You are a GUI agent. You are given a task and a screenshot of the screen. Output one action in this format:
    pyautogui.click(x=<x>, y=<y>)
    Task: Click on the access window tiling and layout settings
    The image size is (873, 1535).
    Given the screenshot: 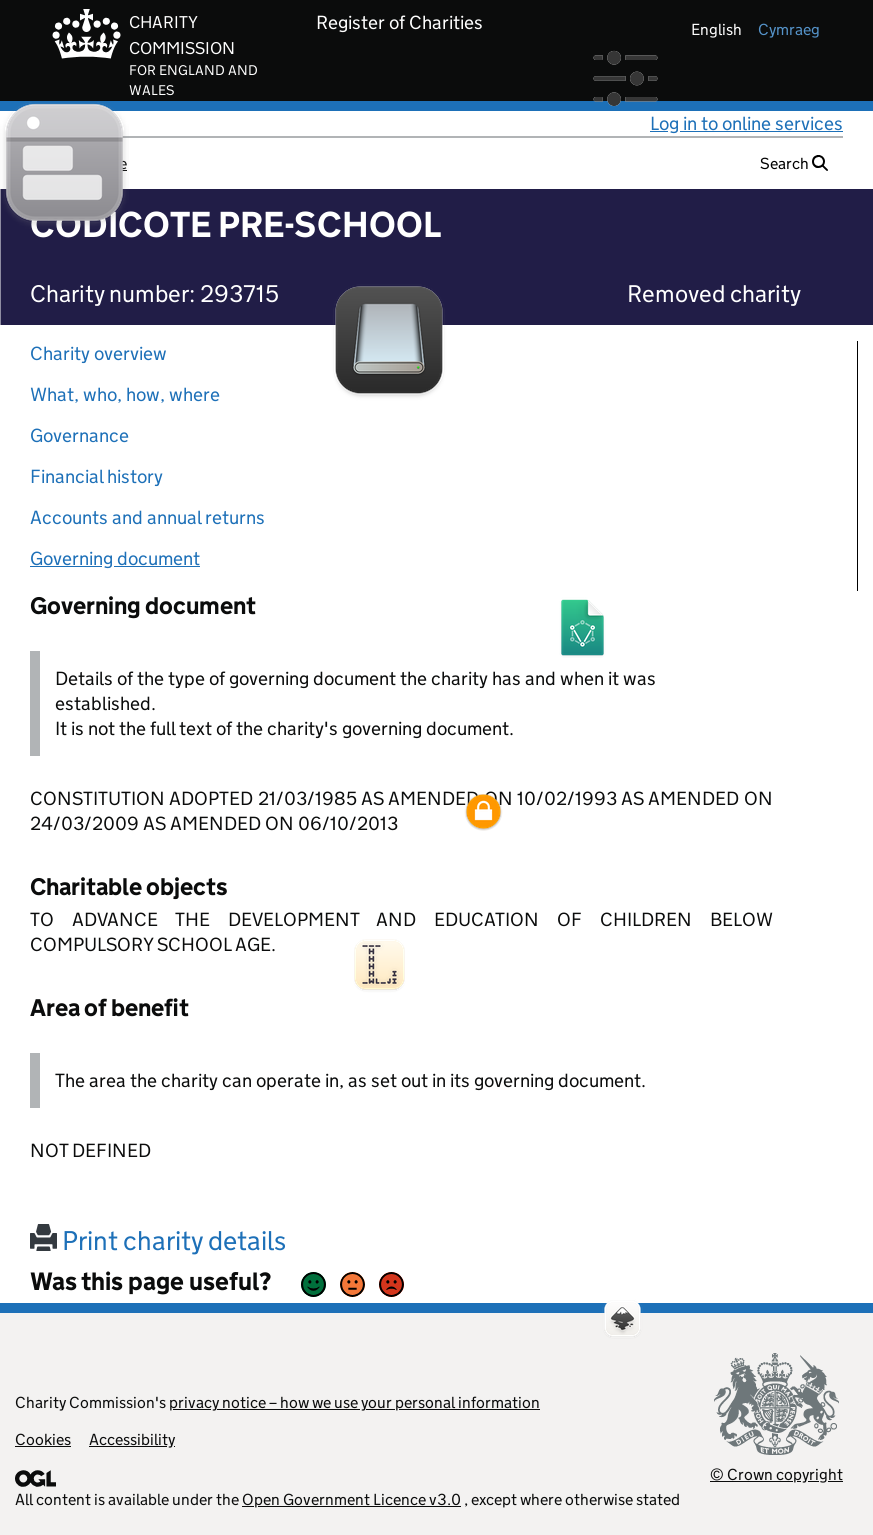 What is the action you would take?
    pyautogui.click(x=64, y=164)
    